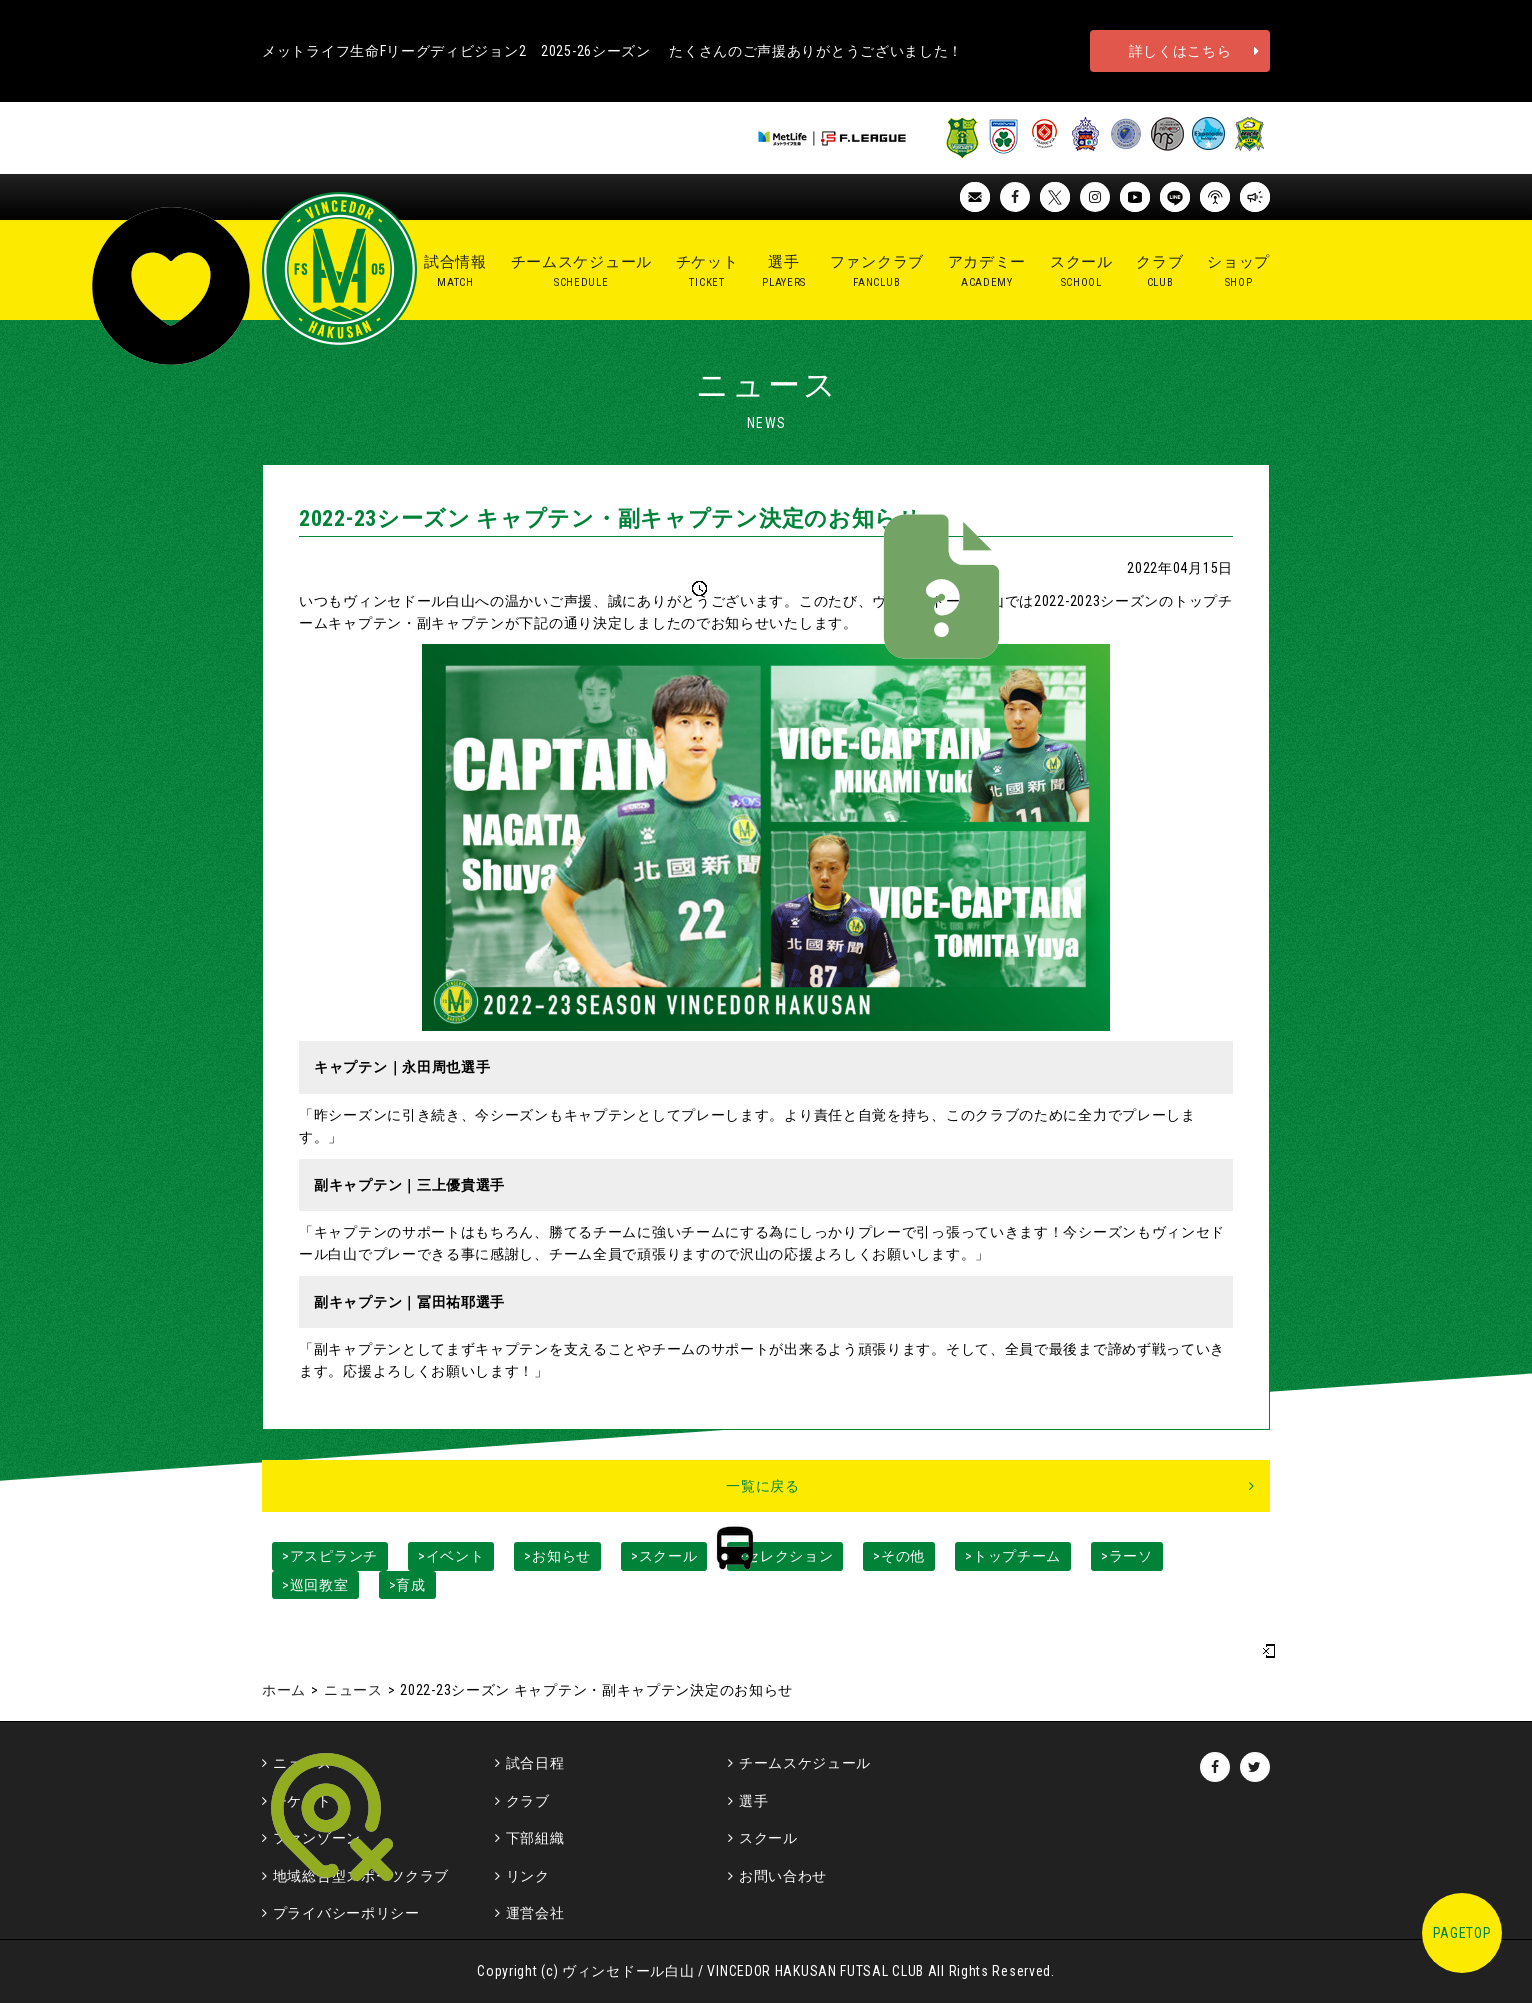 The height and width of the screenshot is (2003, 1532). Describe the element at coordinates (171, 286) in the screenshot. I see `add to favorites` at that location.